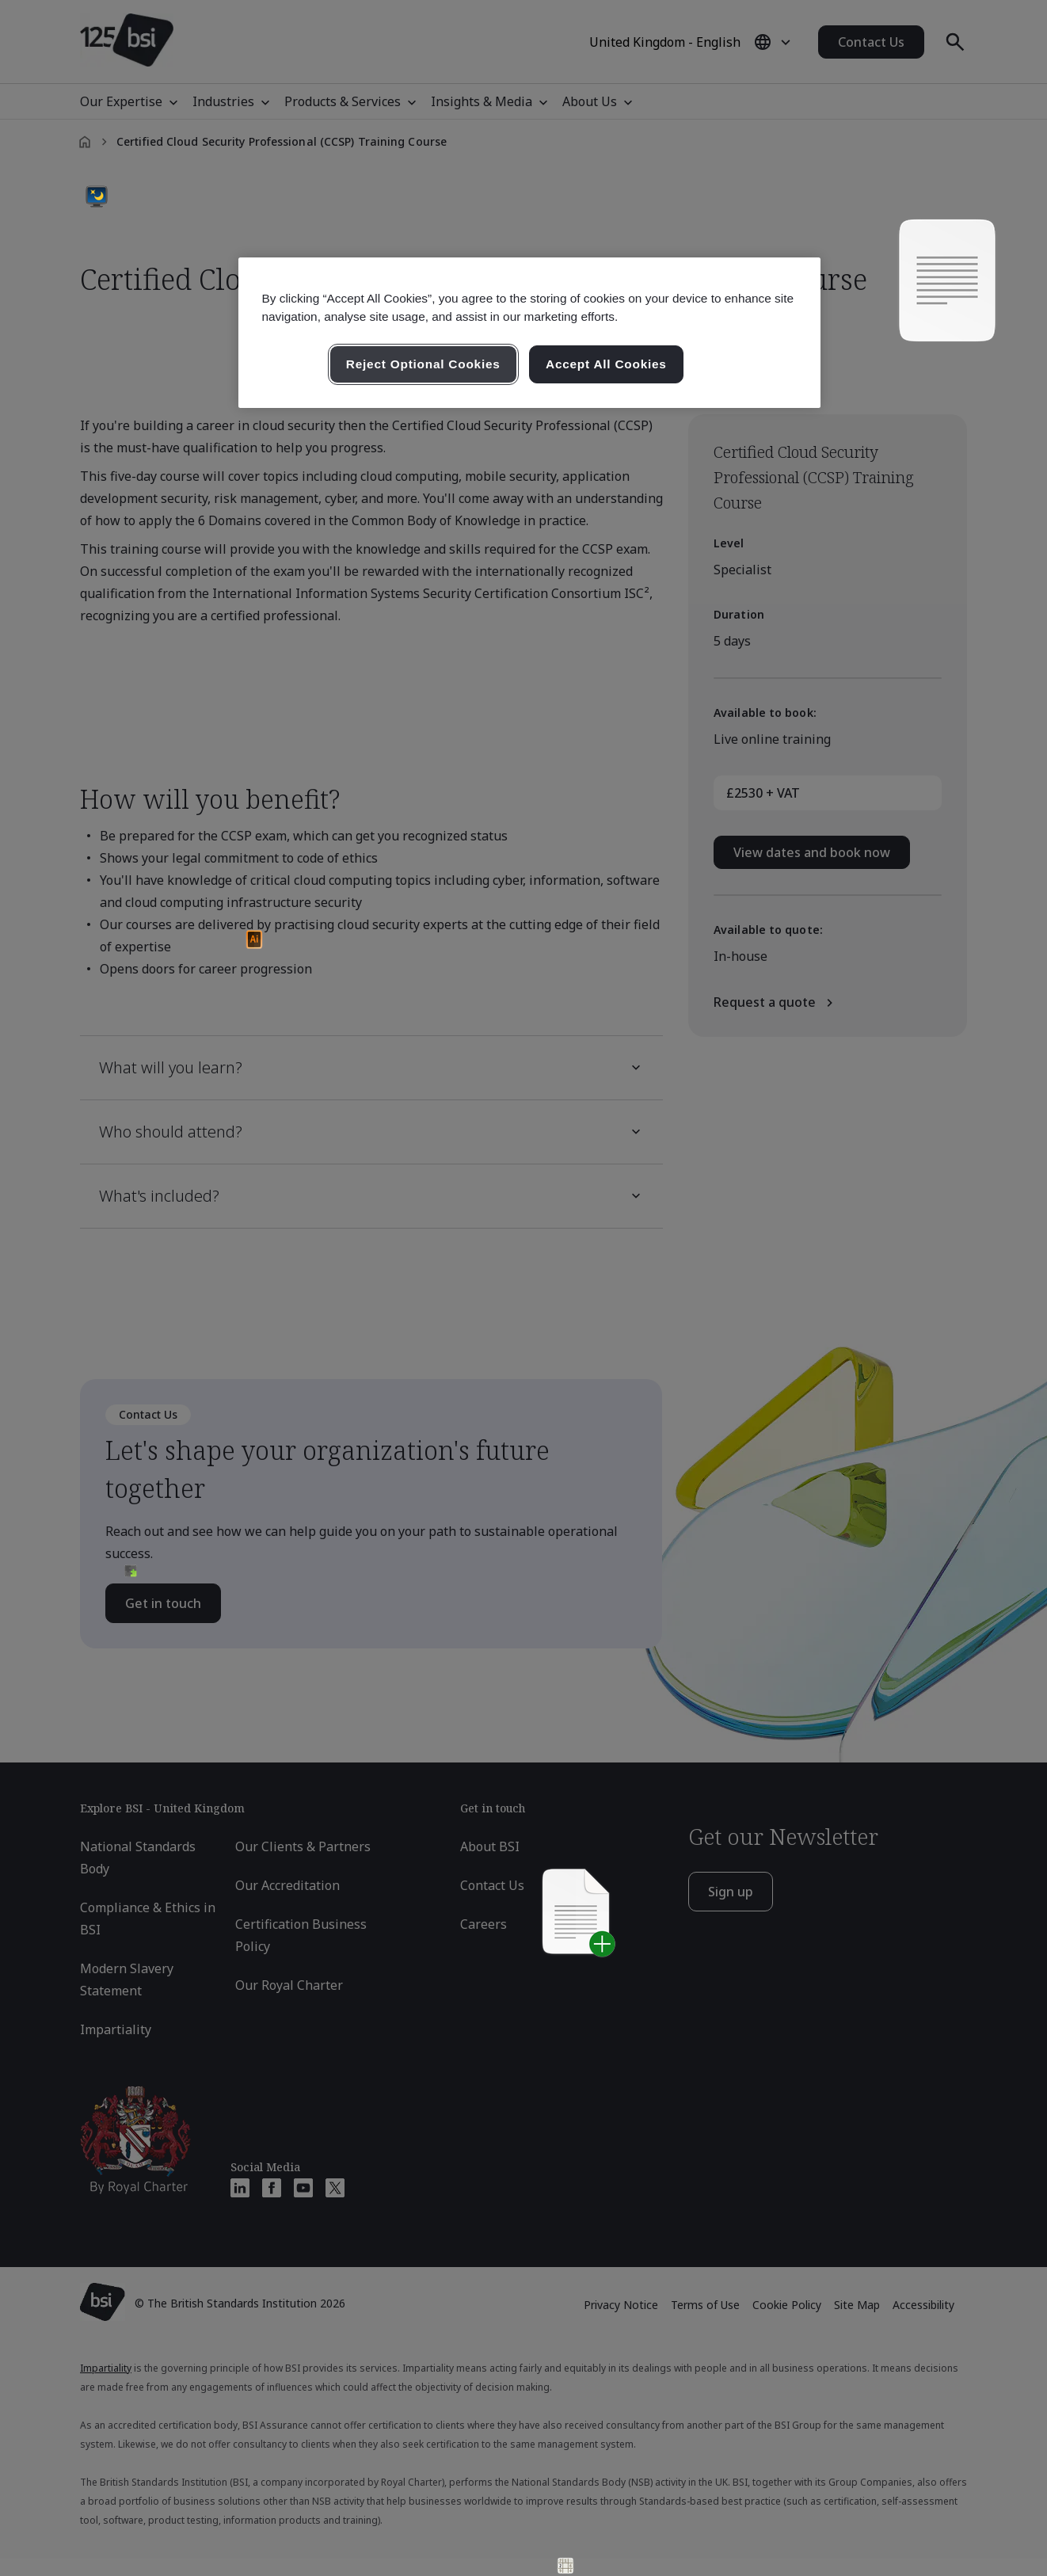  Describe the element at coordinates (565, 2566) in the screenshot. I see `open sudoku puzzle game` at that location.